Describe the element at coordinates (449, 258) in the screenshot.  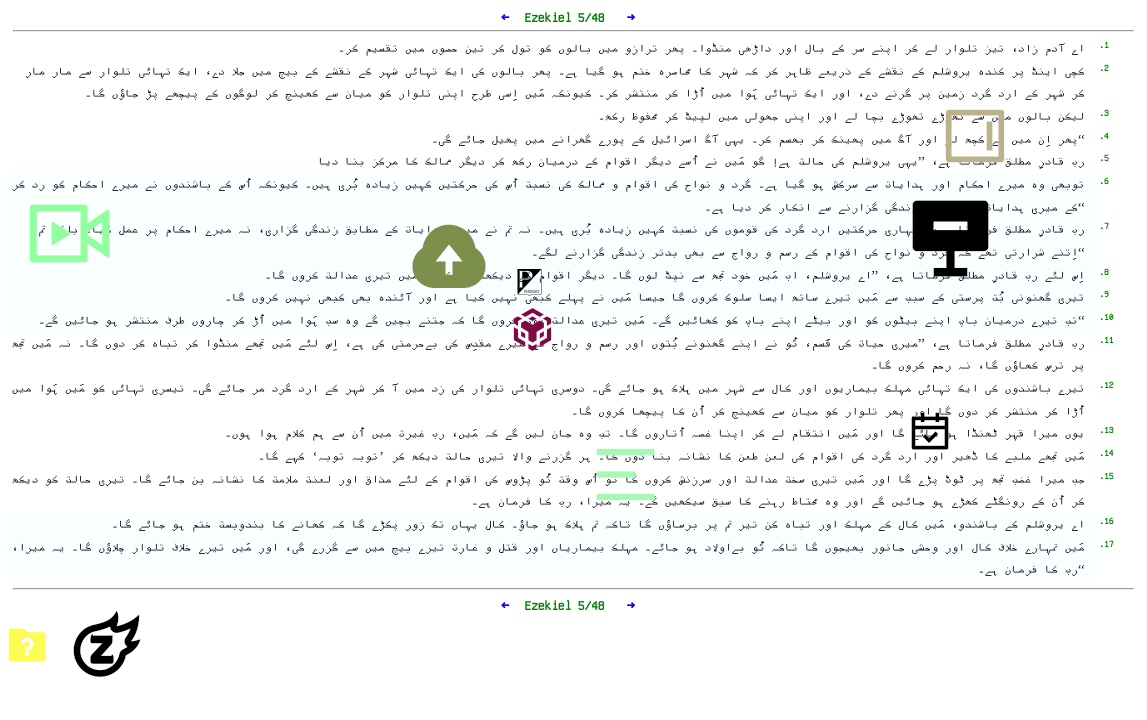
I see `upload file to cloud storage` at that location.